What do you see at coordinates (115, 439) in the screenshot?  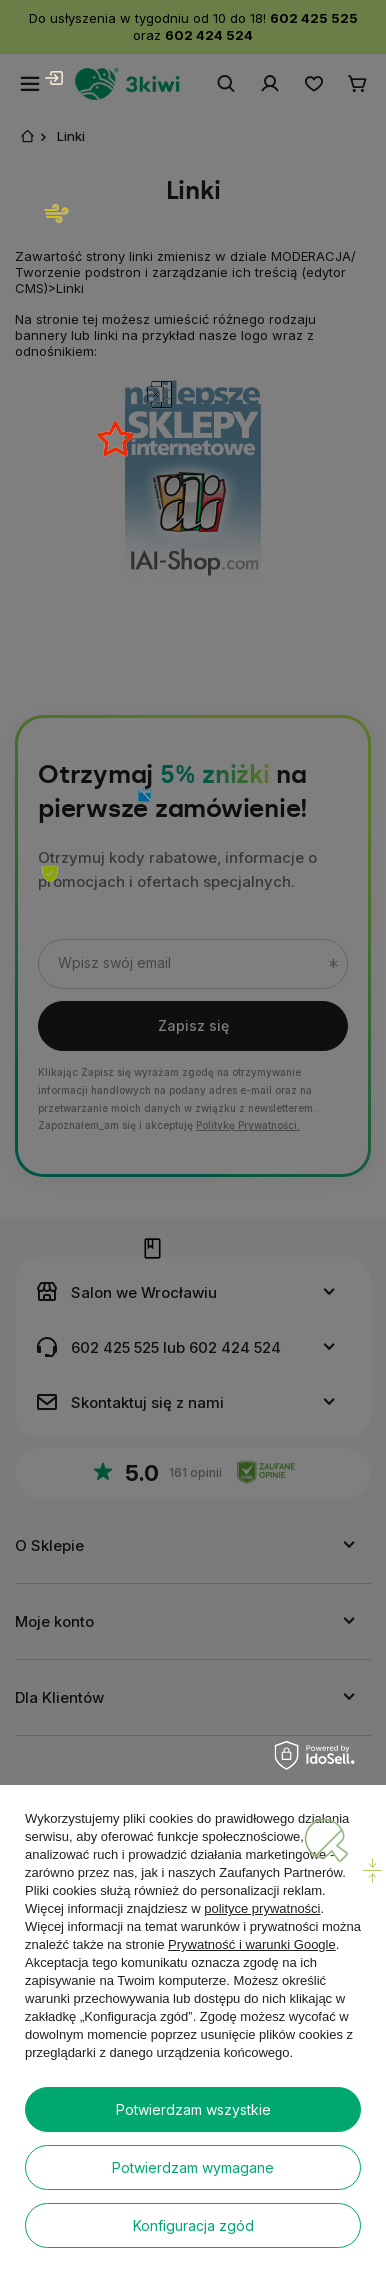 I see `add item to favorites` at bounding box center [115, 439].